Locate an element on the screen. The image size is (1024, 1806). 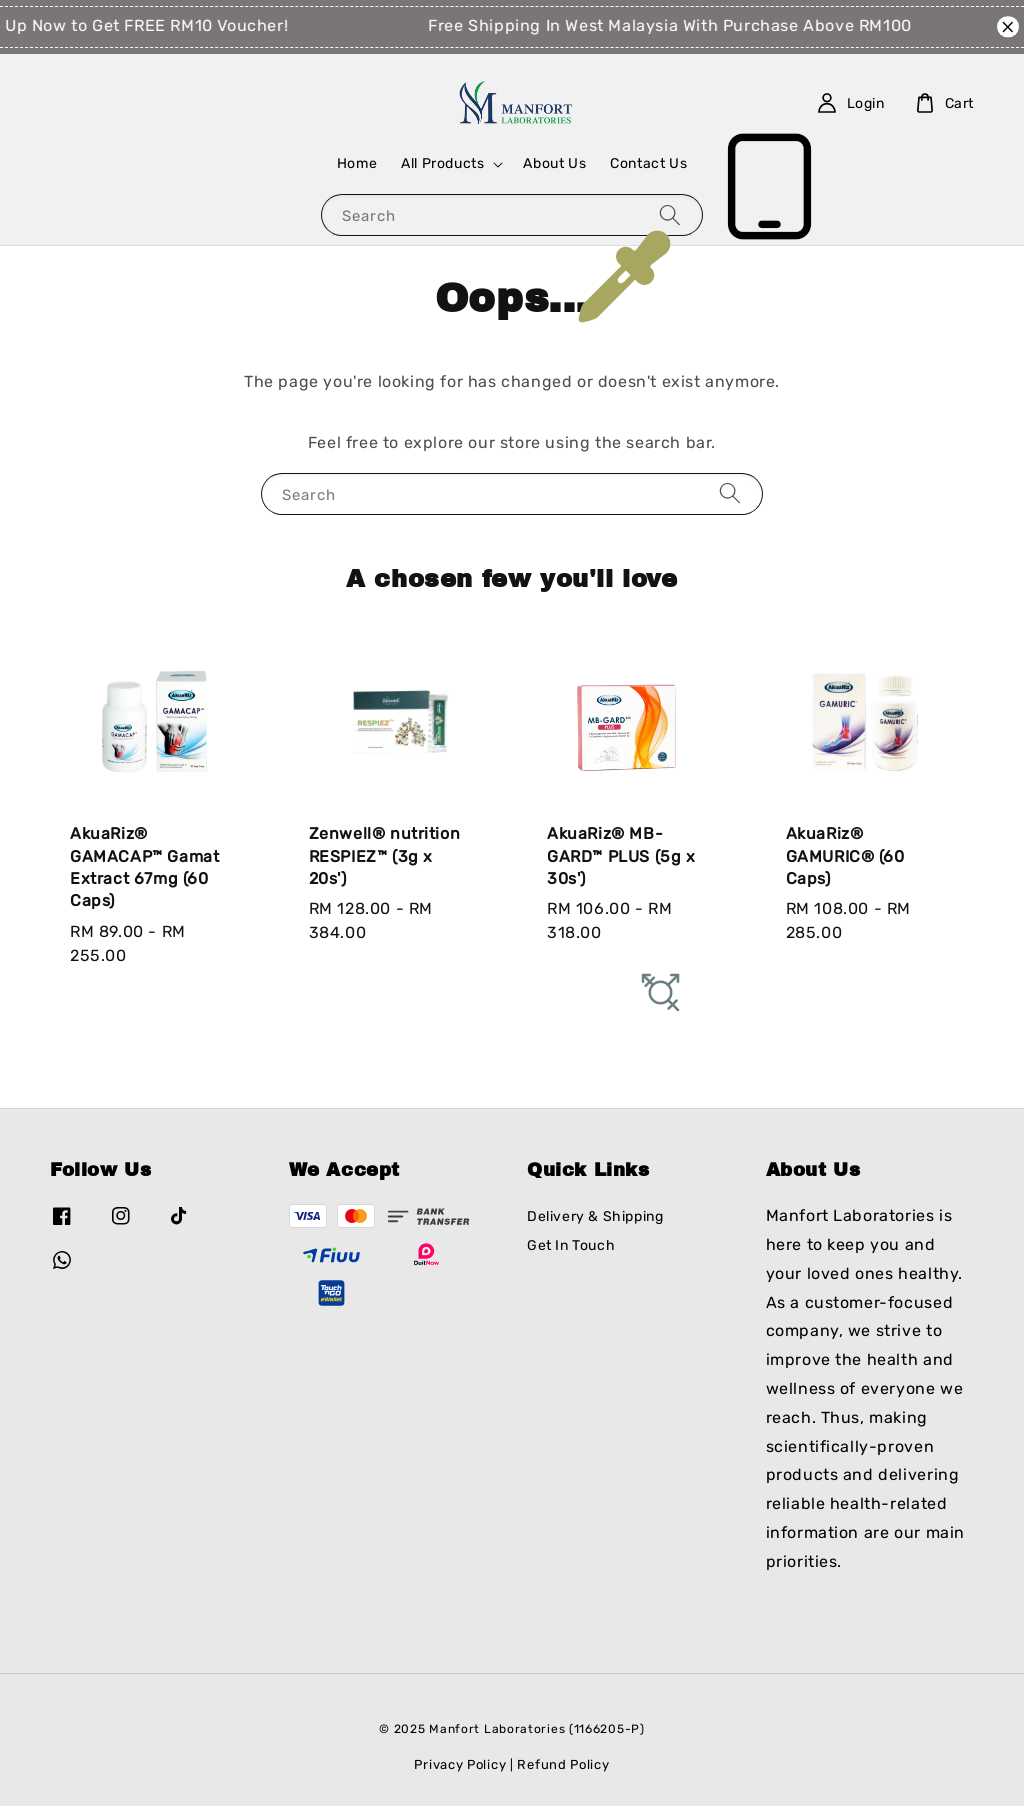
view on tablet device is located at coordinates (769, 186).